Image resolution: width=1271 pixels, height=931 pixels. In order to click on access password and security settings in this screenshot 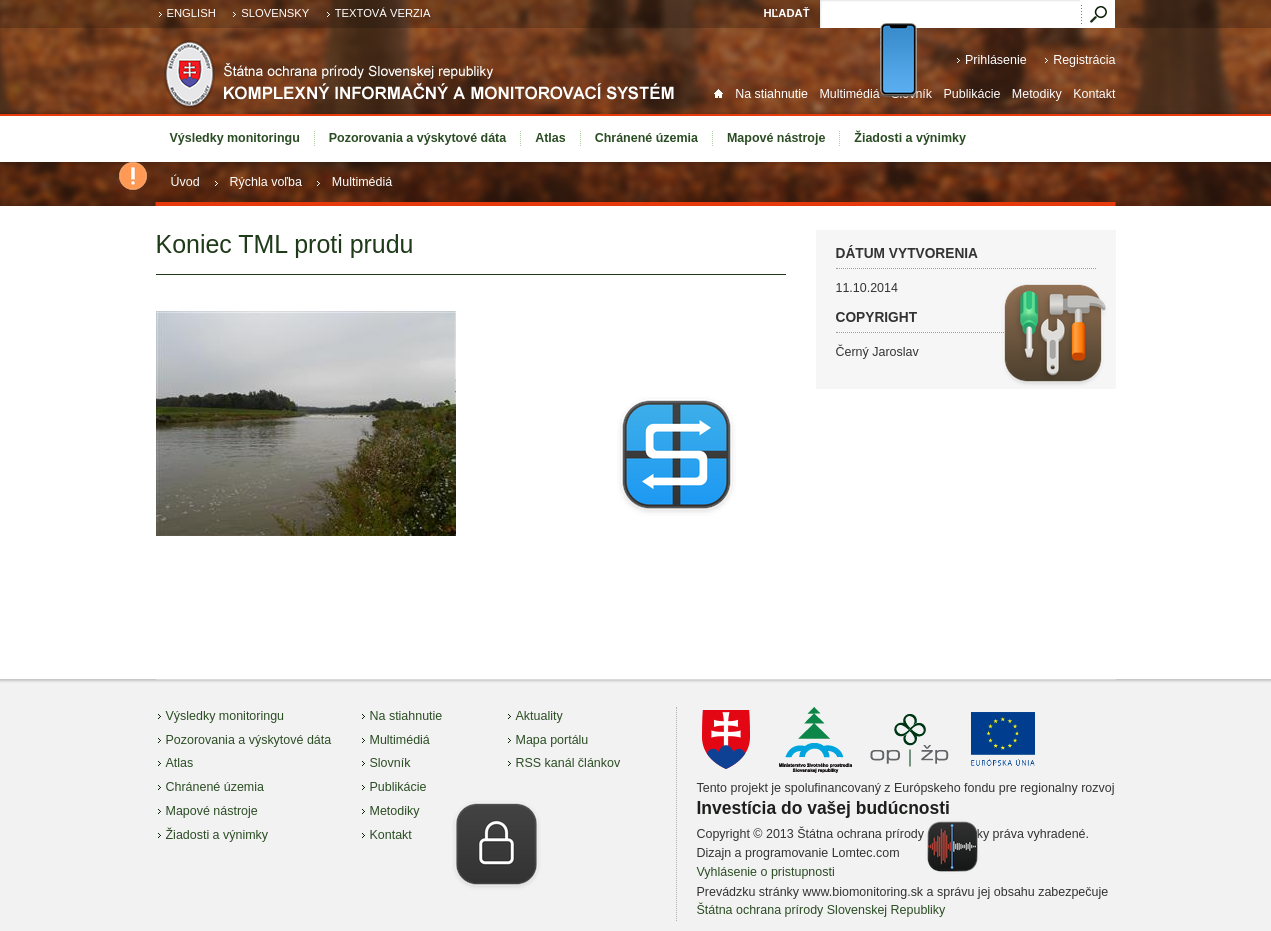, I will do `click(496, 845)`.